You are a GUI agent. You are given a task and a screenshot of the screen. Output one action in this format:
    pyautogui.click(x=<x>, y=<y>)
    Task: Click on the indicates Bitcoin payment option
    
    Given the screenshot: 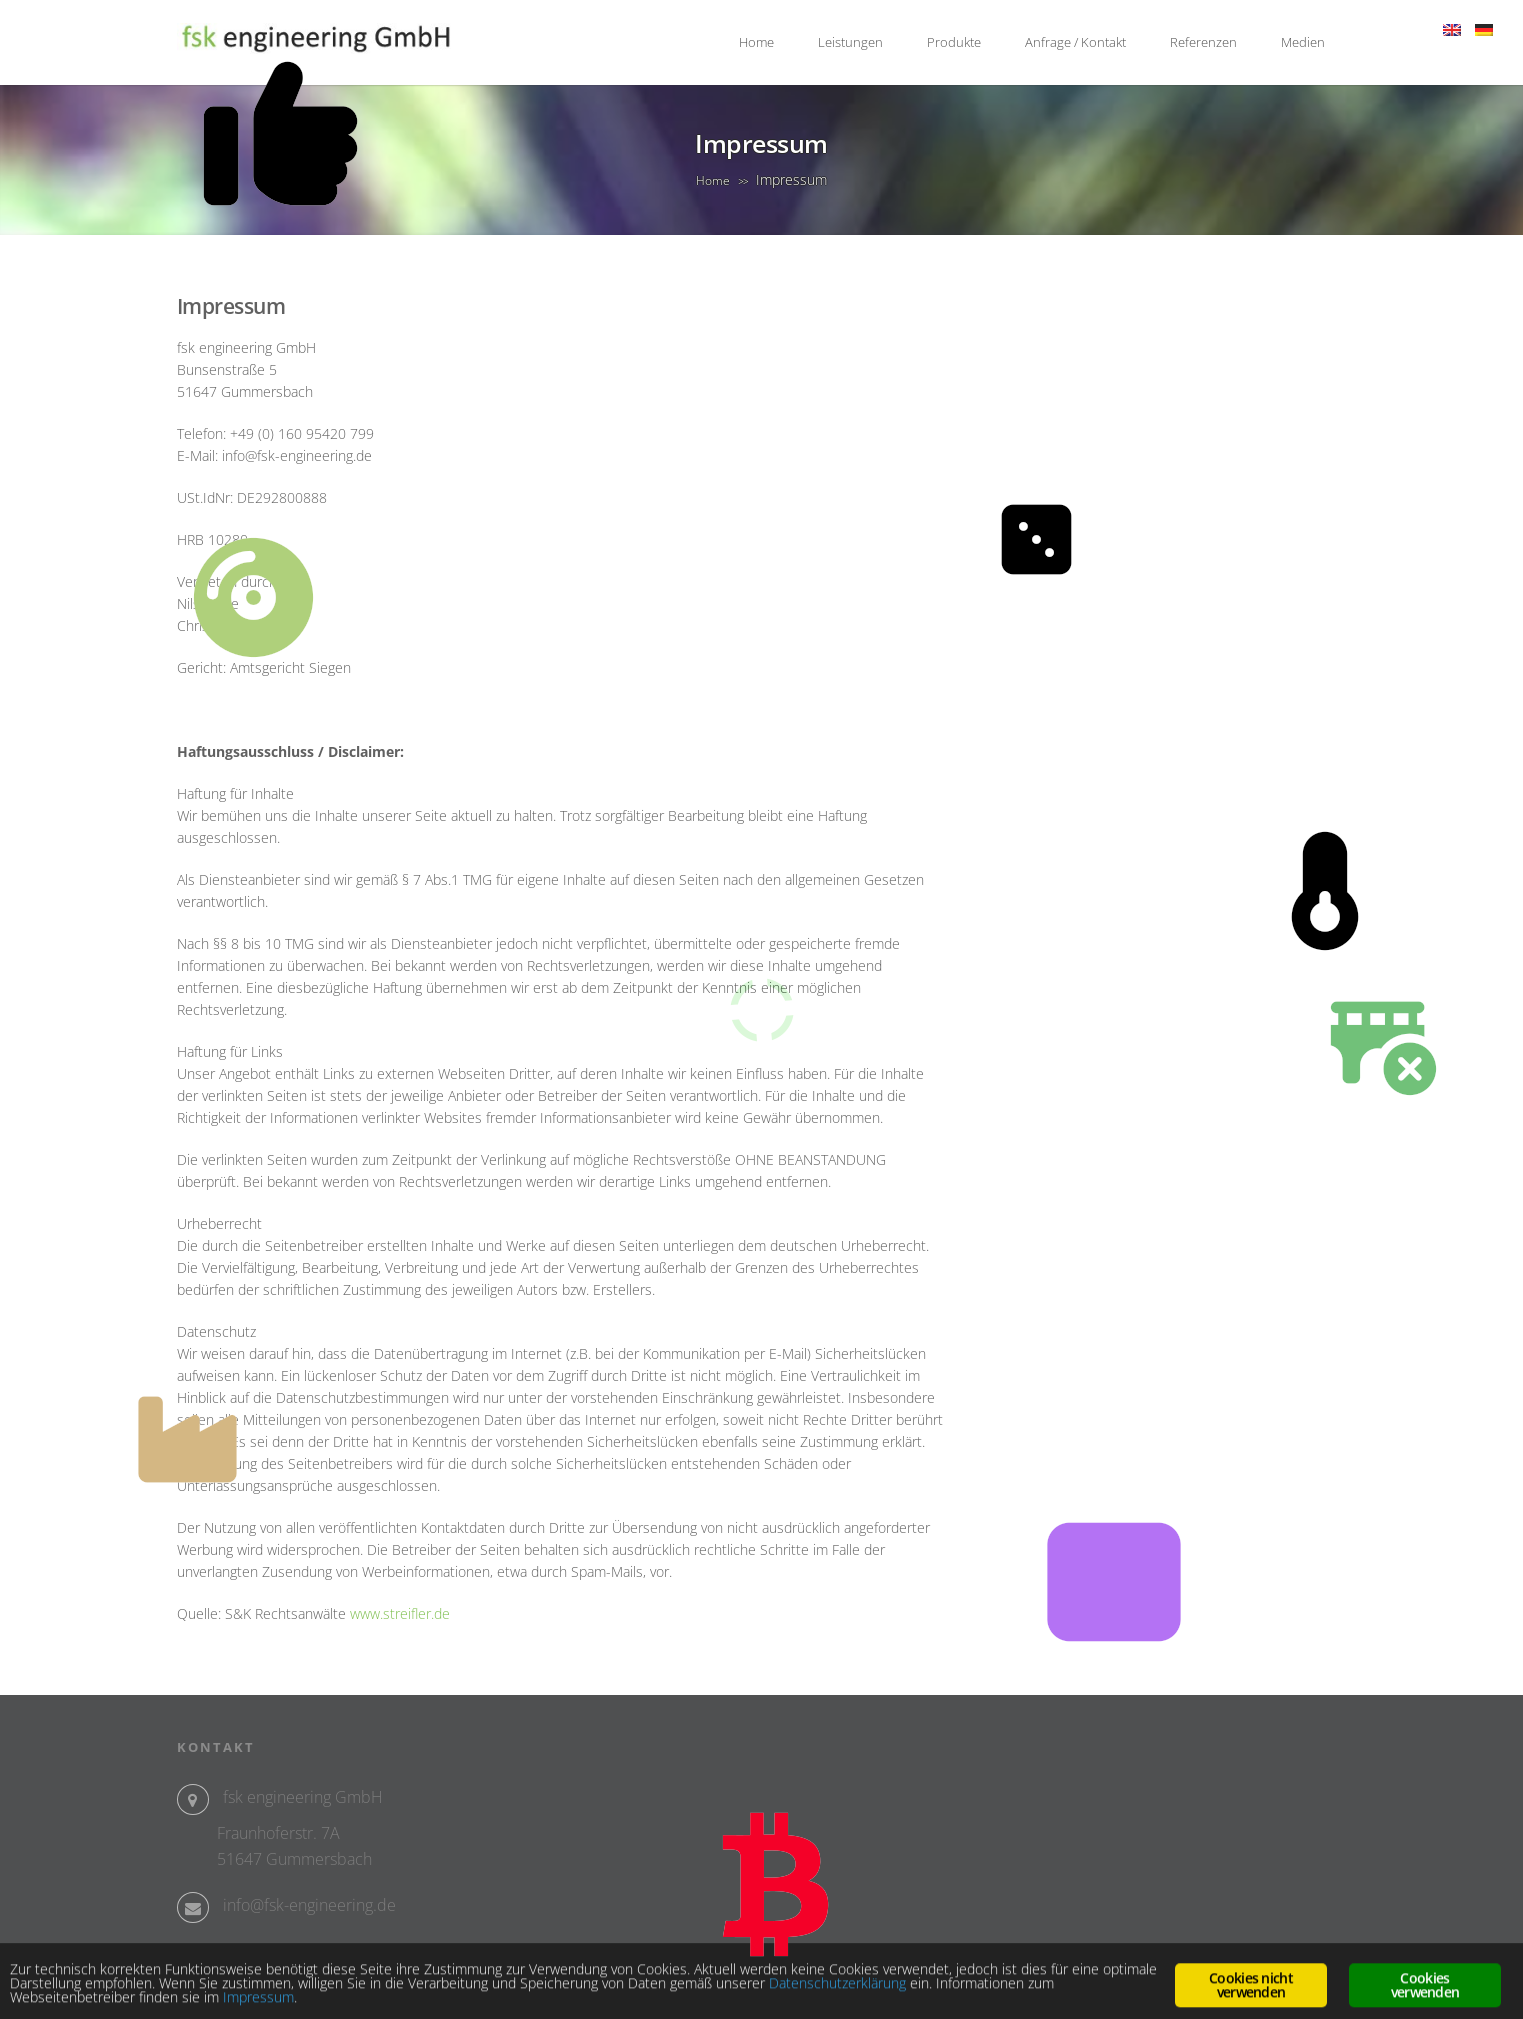 What is the action you would take?
    pyautogui.click(x=775, y=1884)
    